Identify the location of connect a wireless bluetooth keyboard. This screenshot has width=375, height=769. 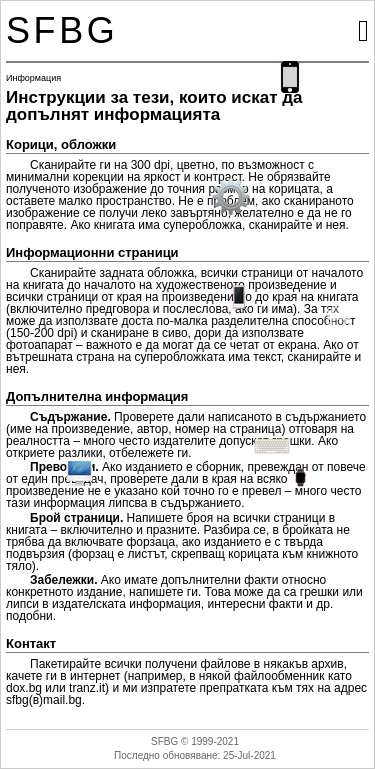
(272, 446).